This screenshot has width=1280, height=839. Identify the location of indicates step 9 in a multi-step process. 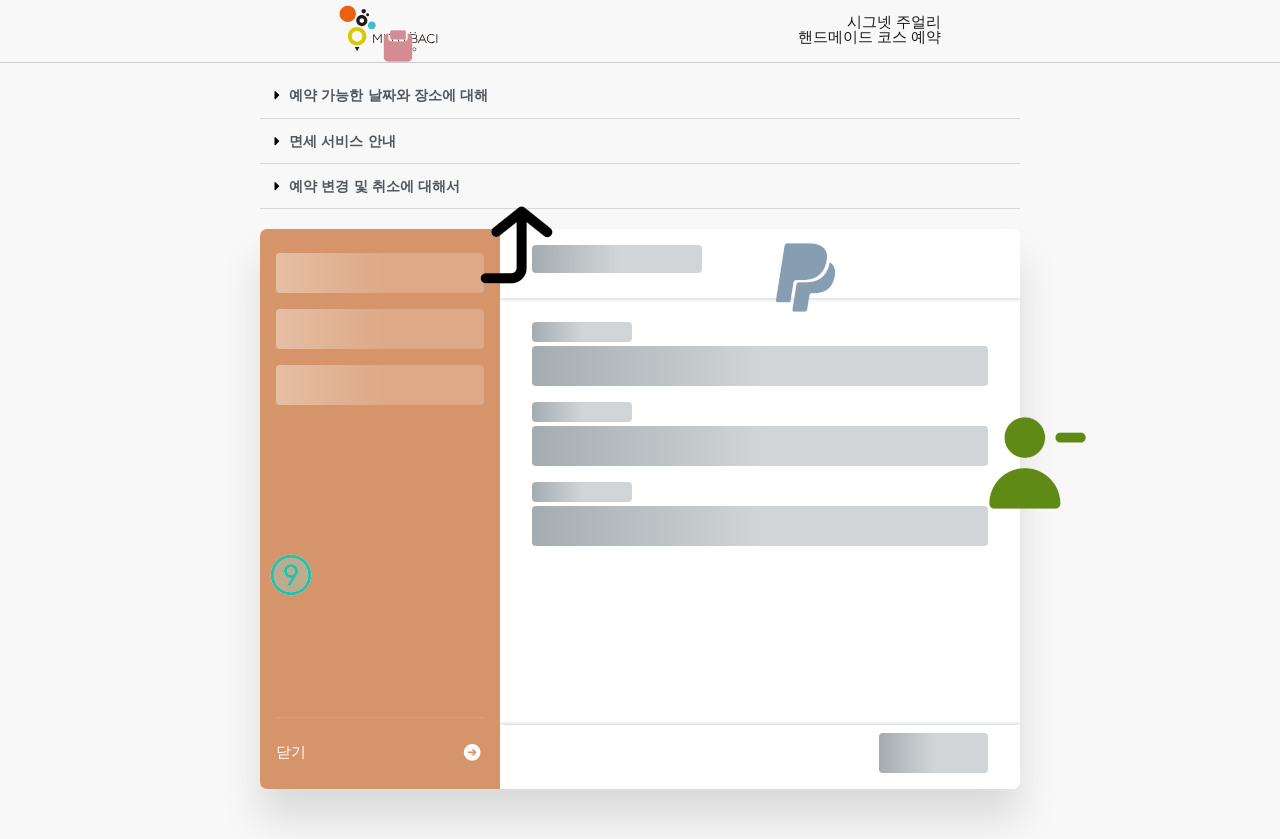
(291, 575).